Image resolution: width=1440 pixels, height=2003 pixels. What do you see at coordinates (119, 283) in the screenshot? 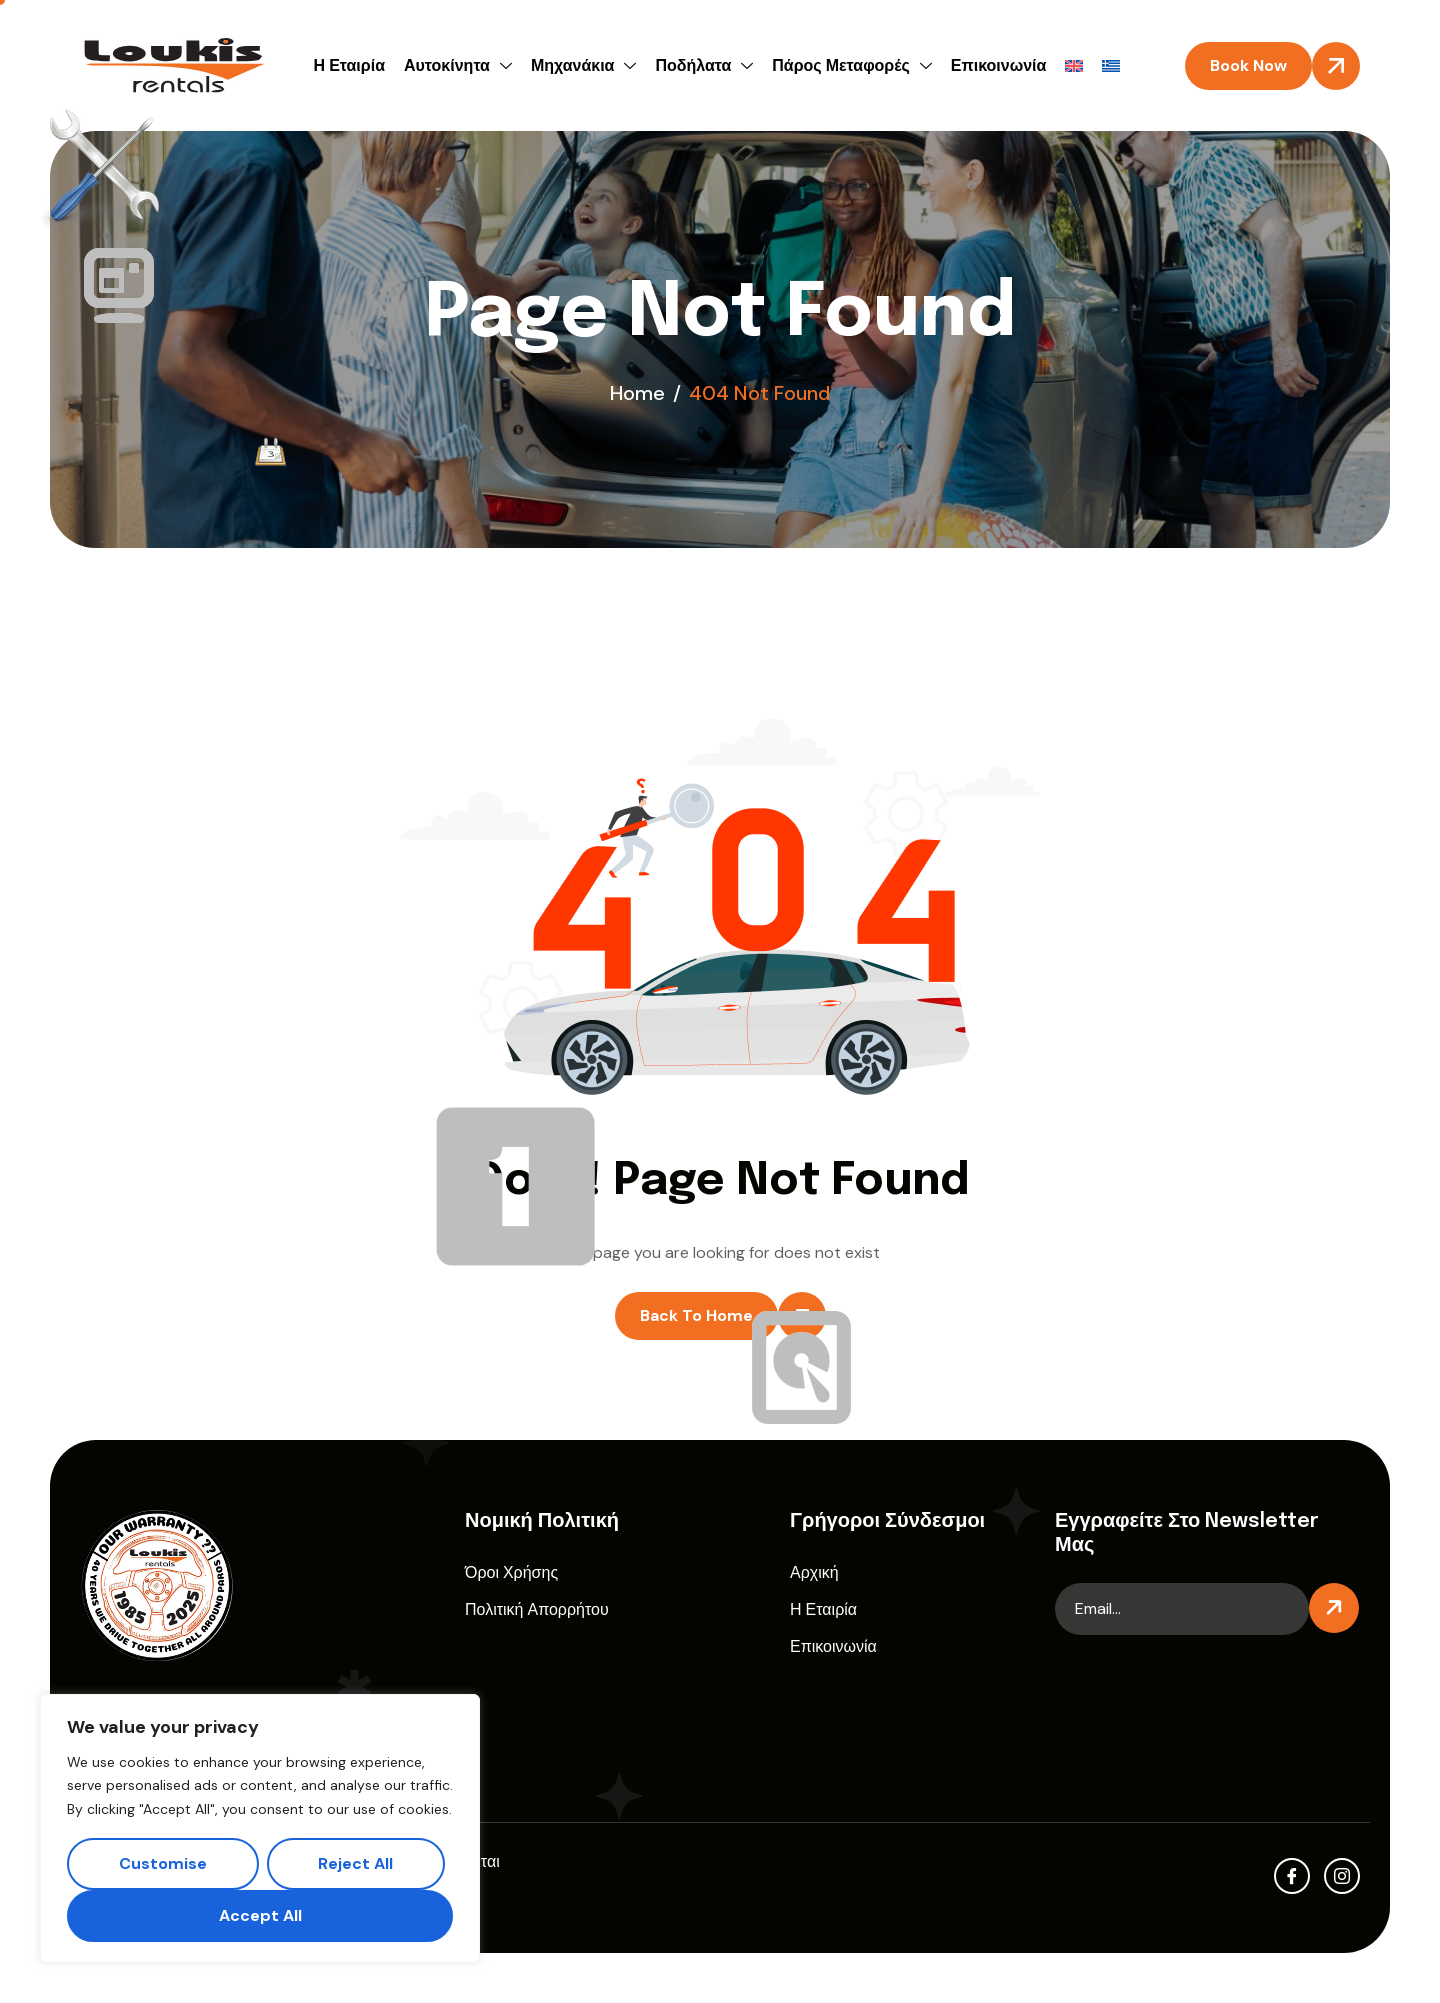
I see `configure remote desktop settings` at bounding box center [119, 283].